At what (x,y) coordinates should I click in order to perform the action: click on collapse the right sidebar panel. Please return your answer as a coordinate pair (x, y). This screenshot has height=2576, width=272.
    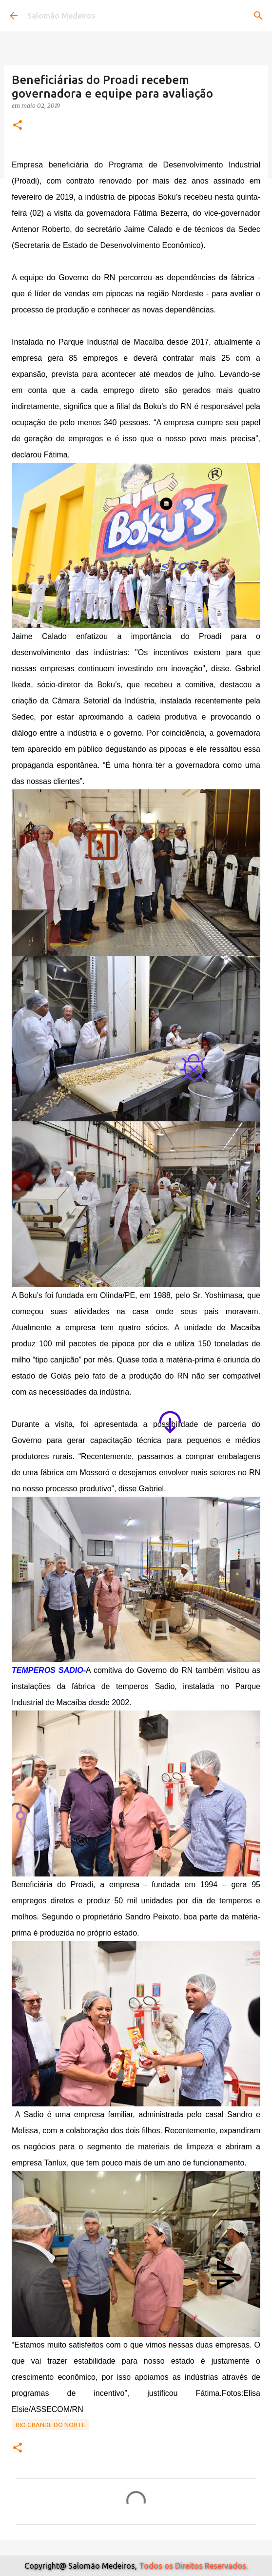
    Looking at the image, I should click on (103, 845).